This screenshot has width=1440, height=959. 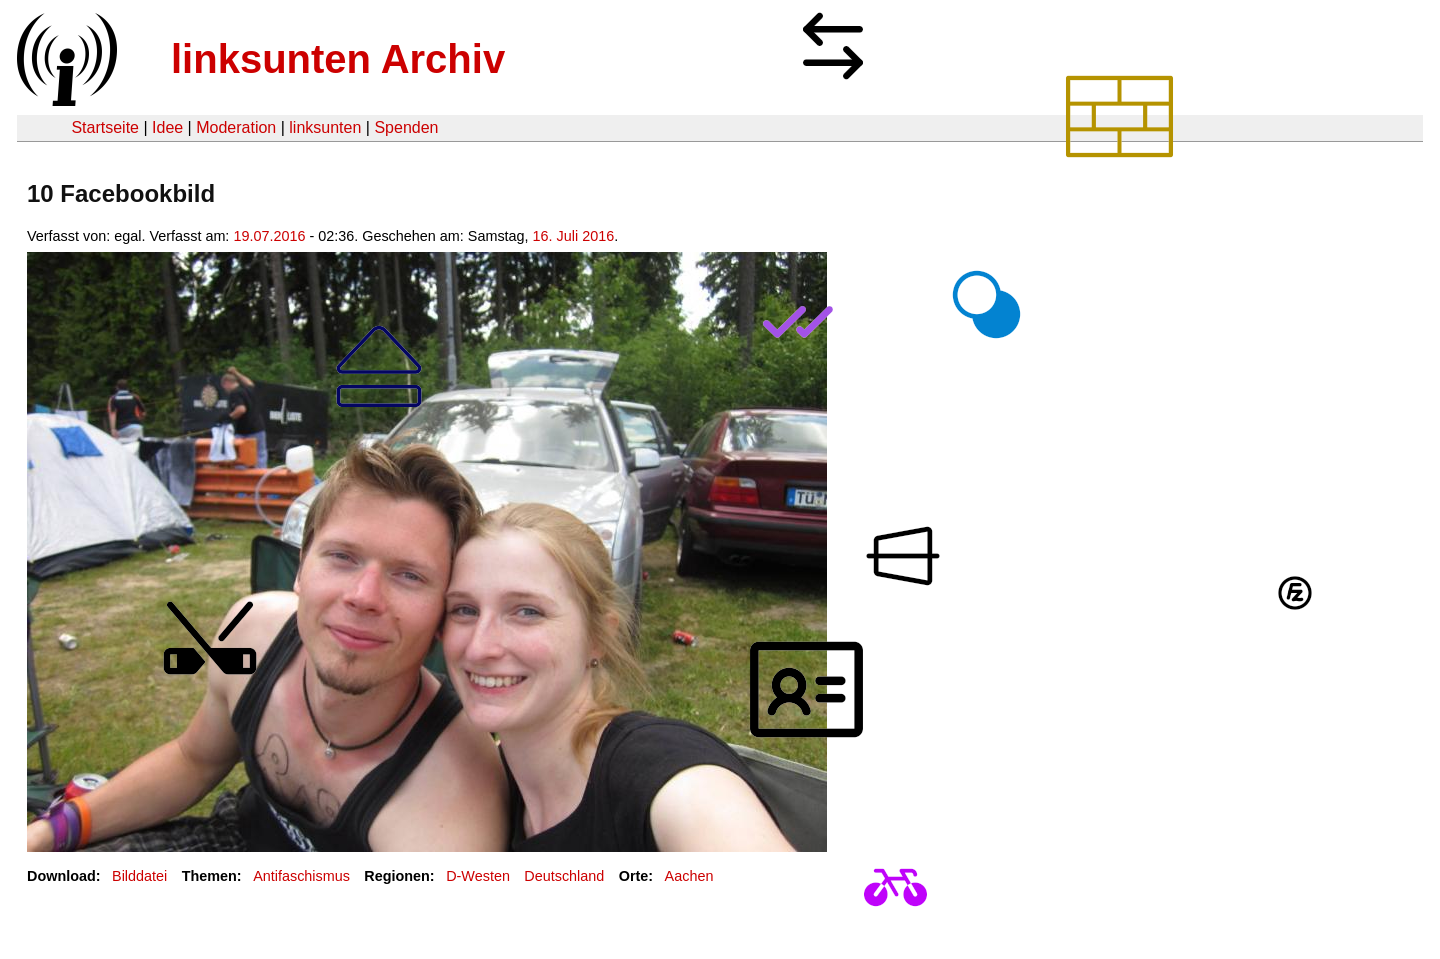 I want to click on view profile or account information, so click(x=806, y=689).